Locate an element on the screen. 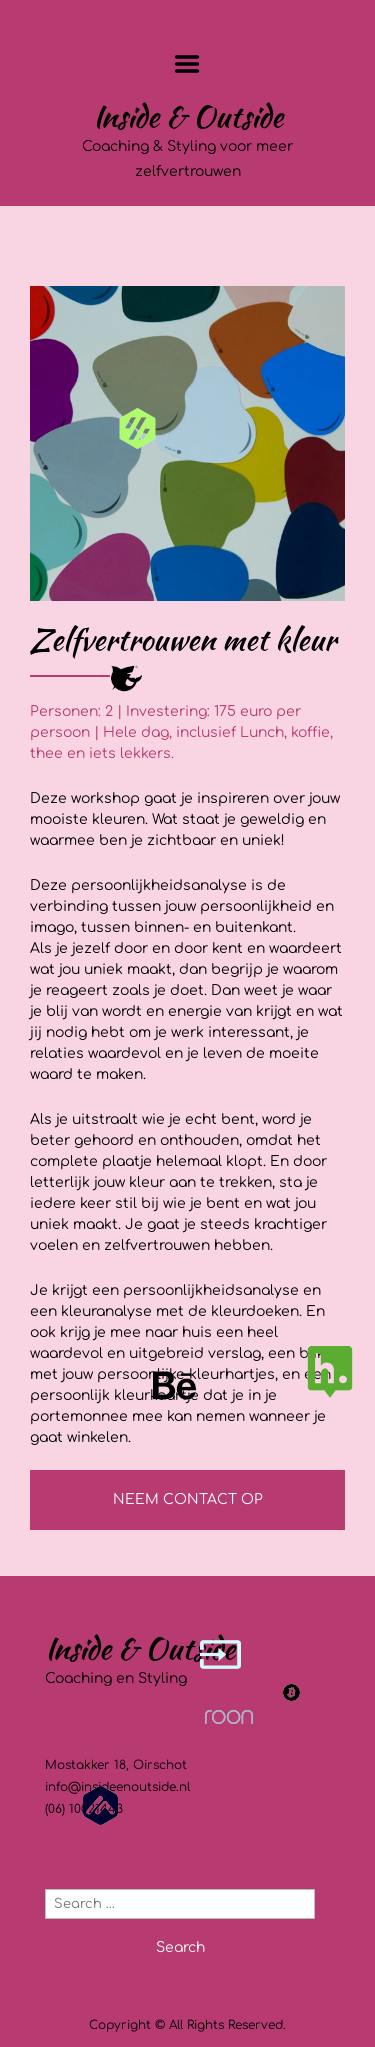  bitcoin cryptocurrency logo is located at coordinates (291, 1692).